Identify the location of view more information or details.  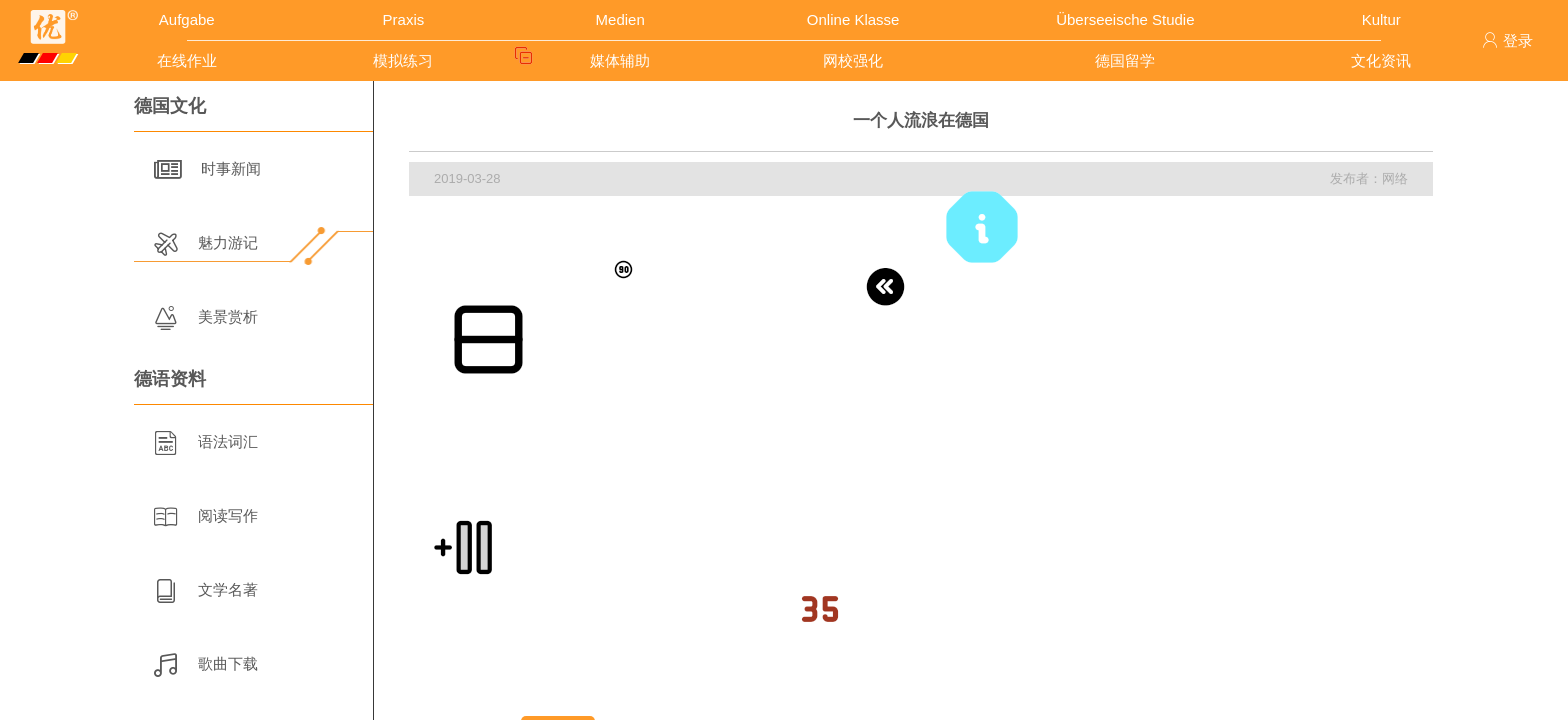
(982, 227).